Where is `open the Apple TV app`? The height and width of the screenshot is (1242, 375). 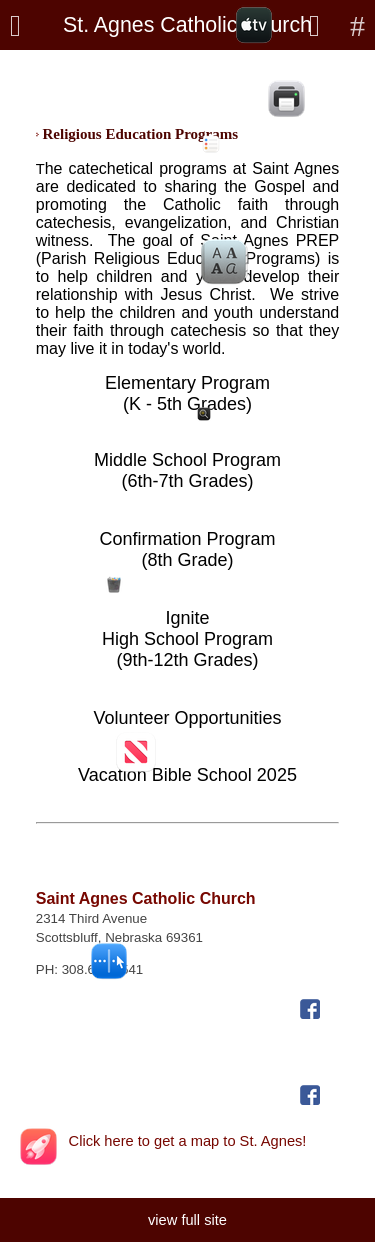
open the Apple TV app is located at coordinates (254, 25).